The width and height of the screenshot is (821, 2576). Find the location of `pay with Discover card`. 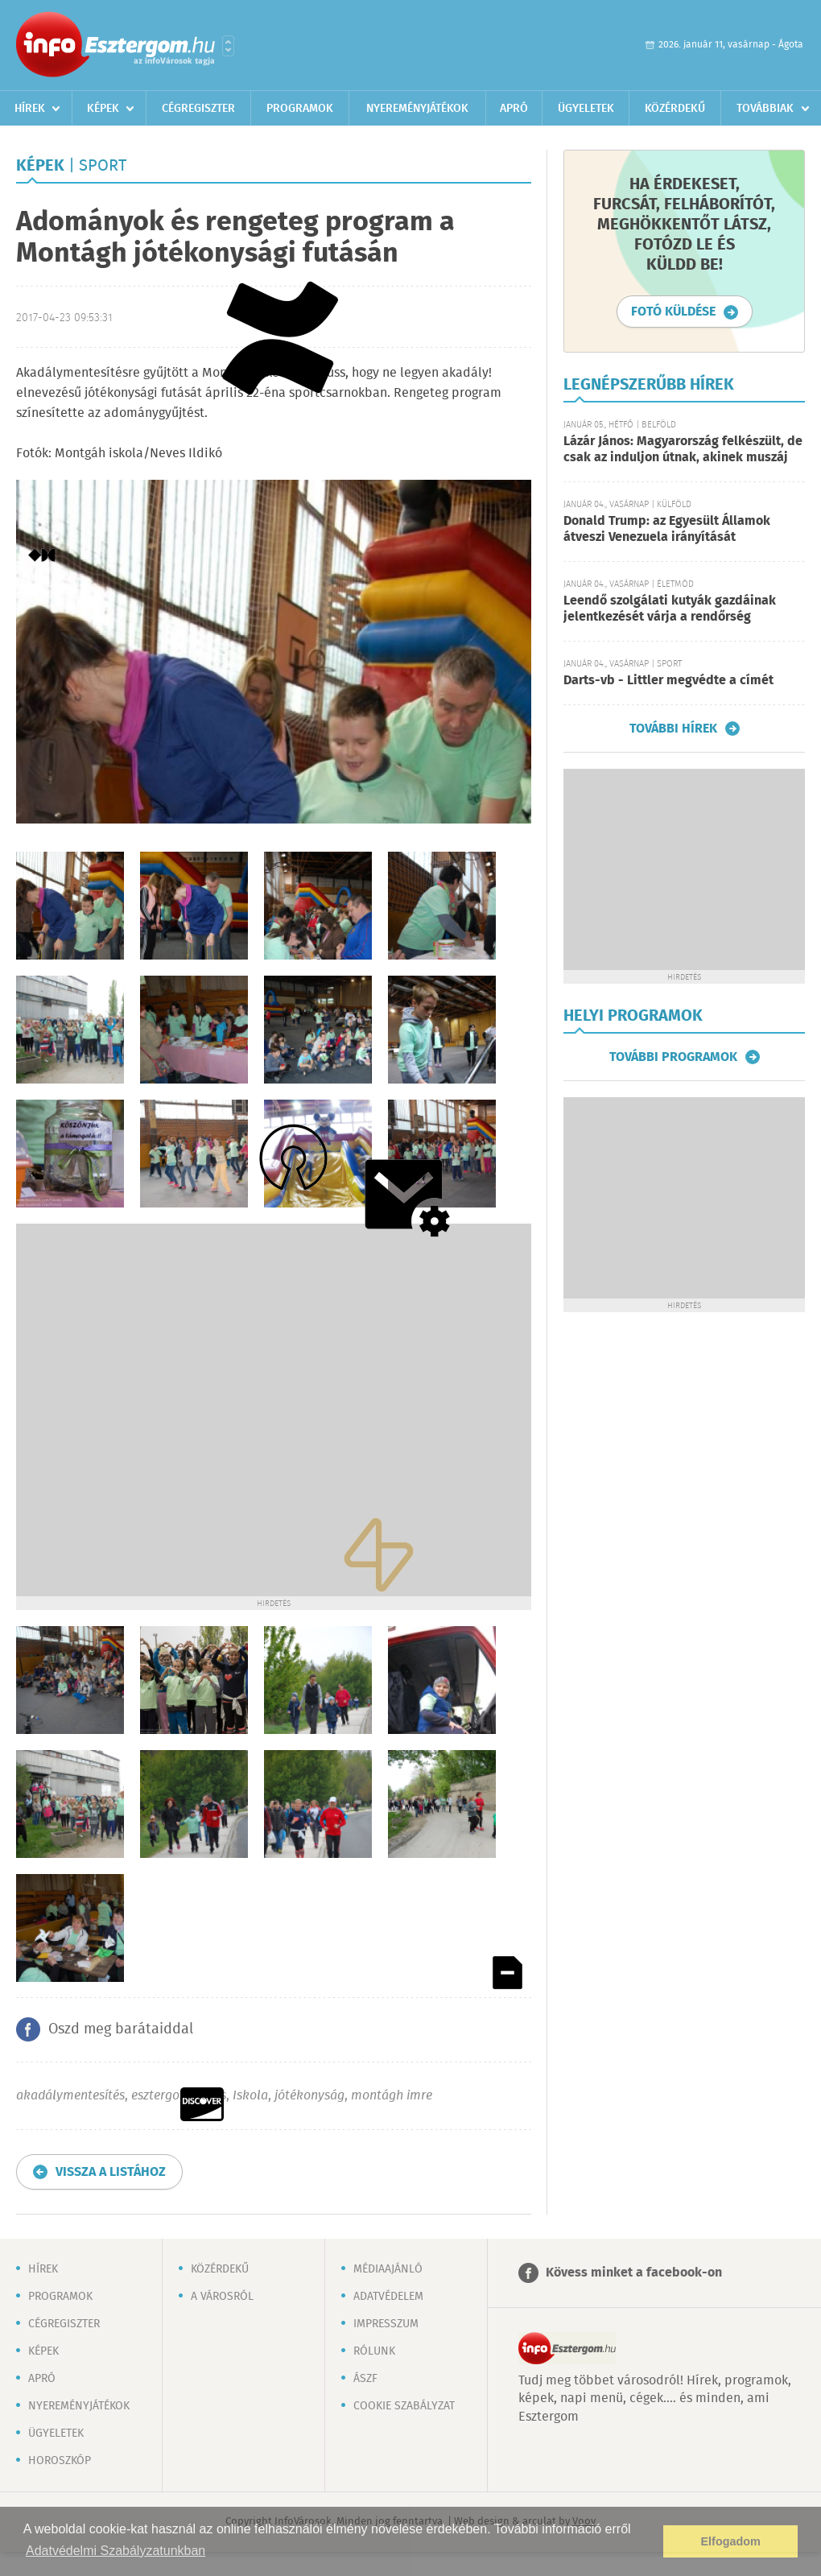

pay with Discover card is located at coordinates (202, 2104).